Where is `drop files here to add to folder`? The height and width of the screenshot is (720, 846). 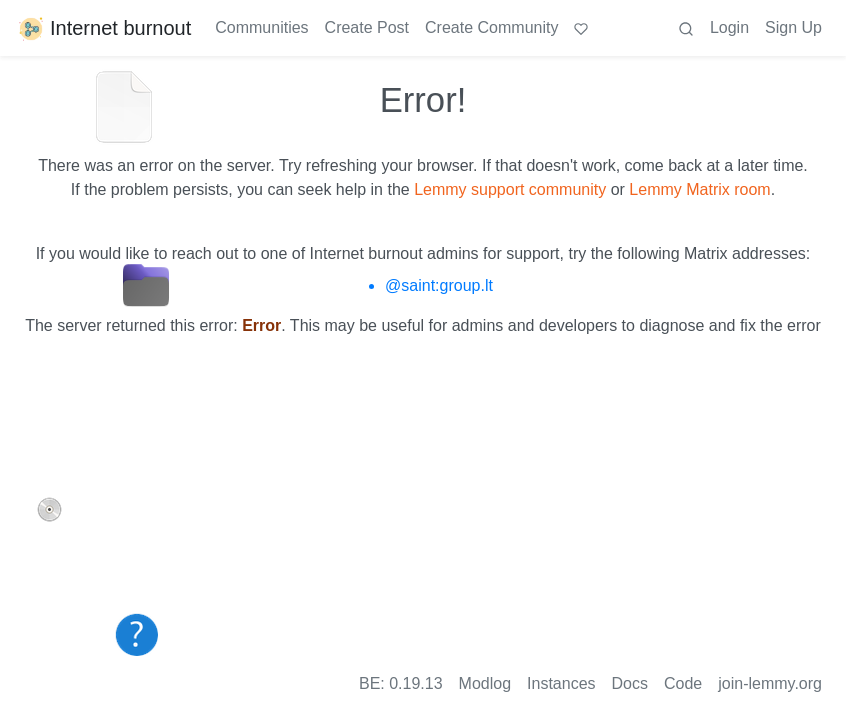
drop files here to add to folder is located at coordinates (146, 285).